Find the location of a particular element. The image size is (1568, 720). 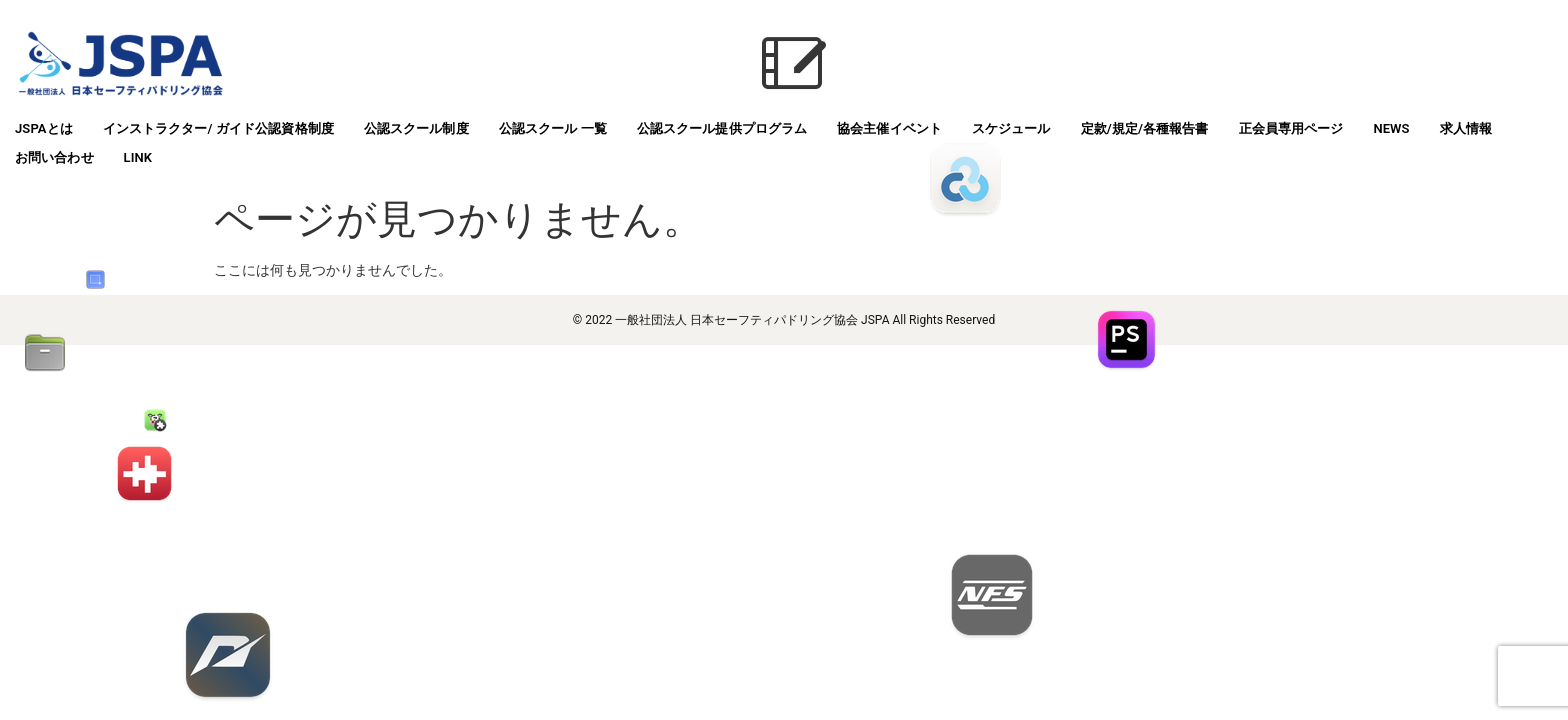

launch need for speed no limits game is located at coordinates (228, 655).